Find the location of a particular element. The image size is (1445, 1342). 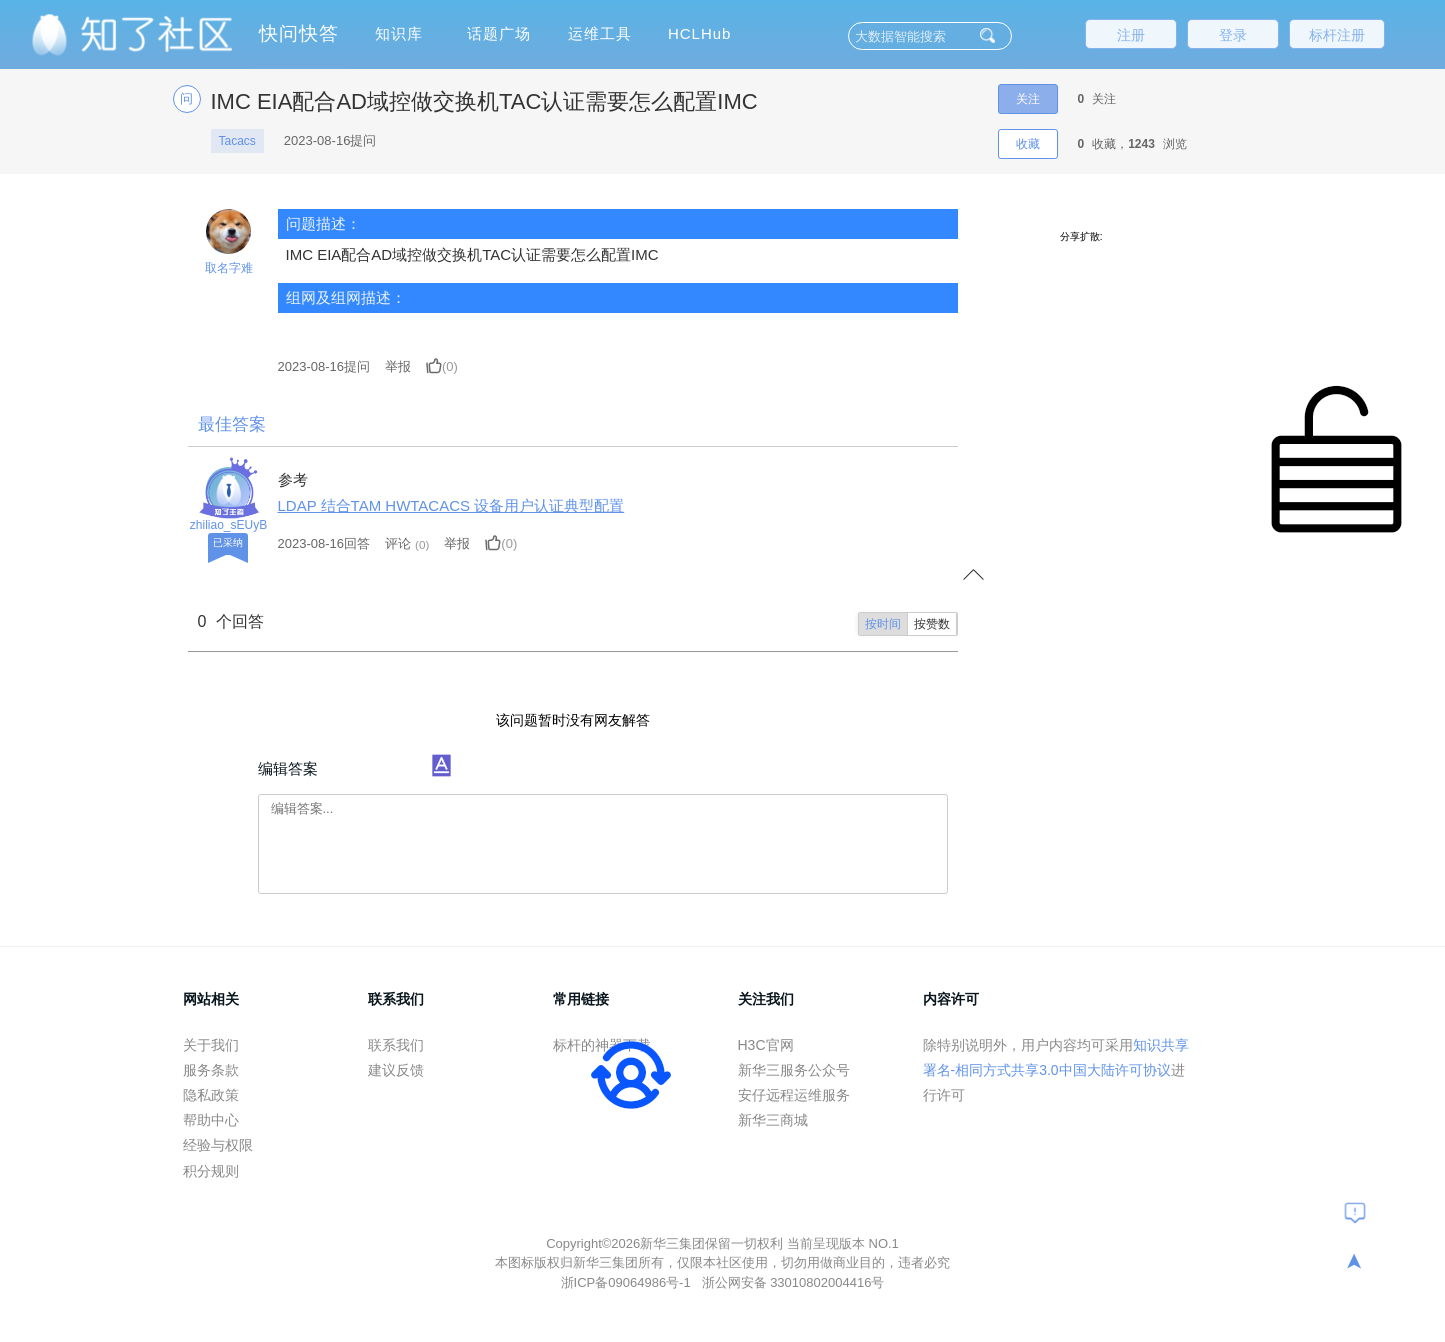

apply underline formatting to text is located at coordinates (441, 765).